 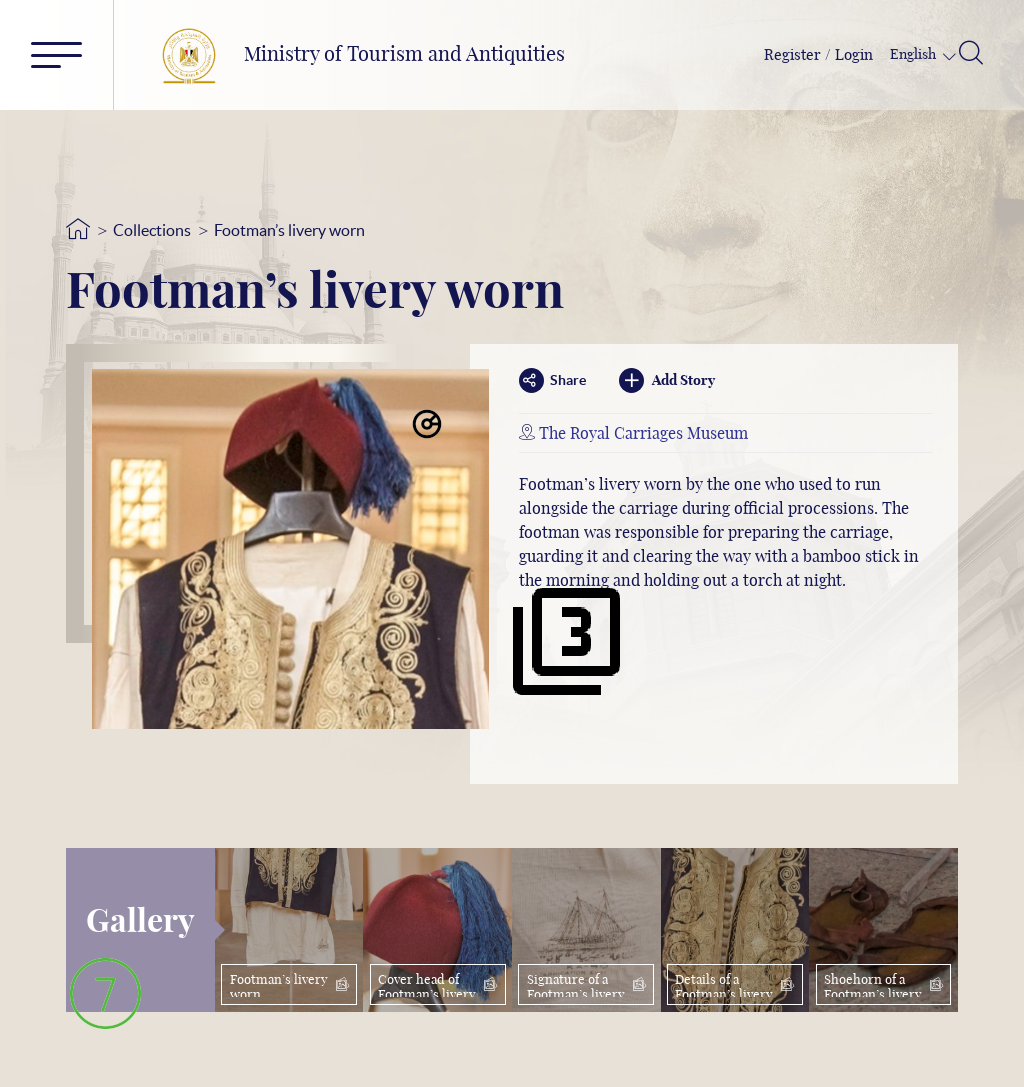 What do you see at coordinates (105, 993) in the screenshot?
I see `indicates step 7 in a multi-step process` at bounding box center [105, 993].